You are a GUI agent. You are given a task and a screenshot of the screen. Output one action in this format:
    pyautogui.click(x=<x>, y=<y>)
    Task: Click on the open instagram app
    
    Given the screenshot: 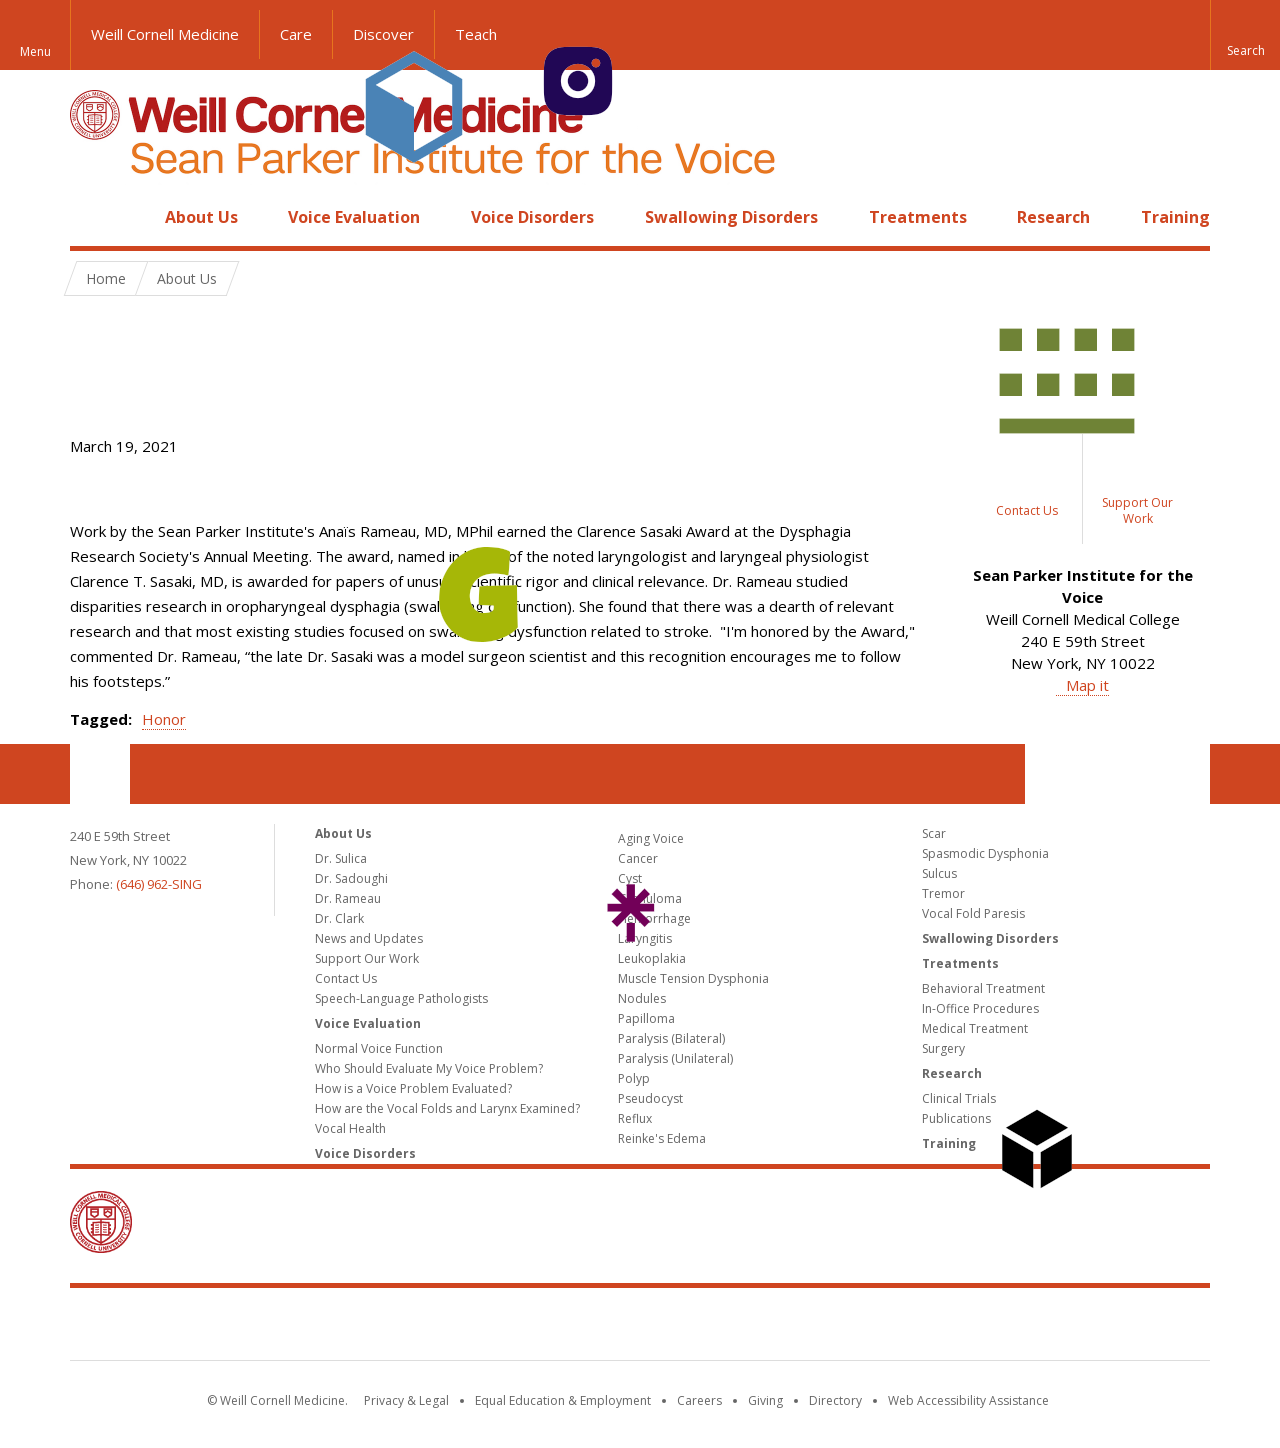 What is the action you would take?
    pyautogui.click(x=578, y=81)
    